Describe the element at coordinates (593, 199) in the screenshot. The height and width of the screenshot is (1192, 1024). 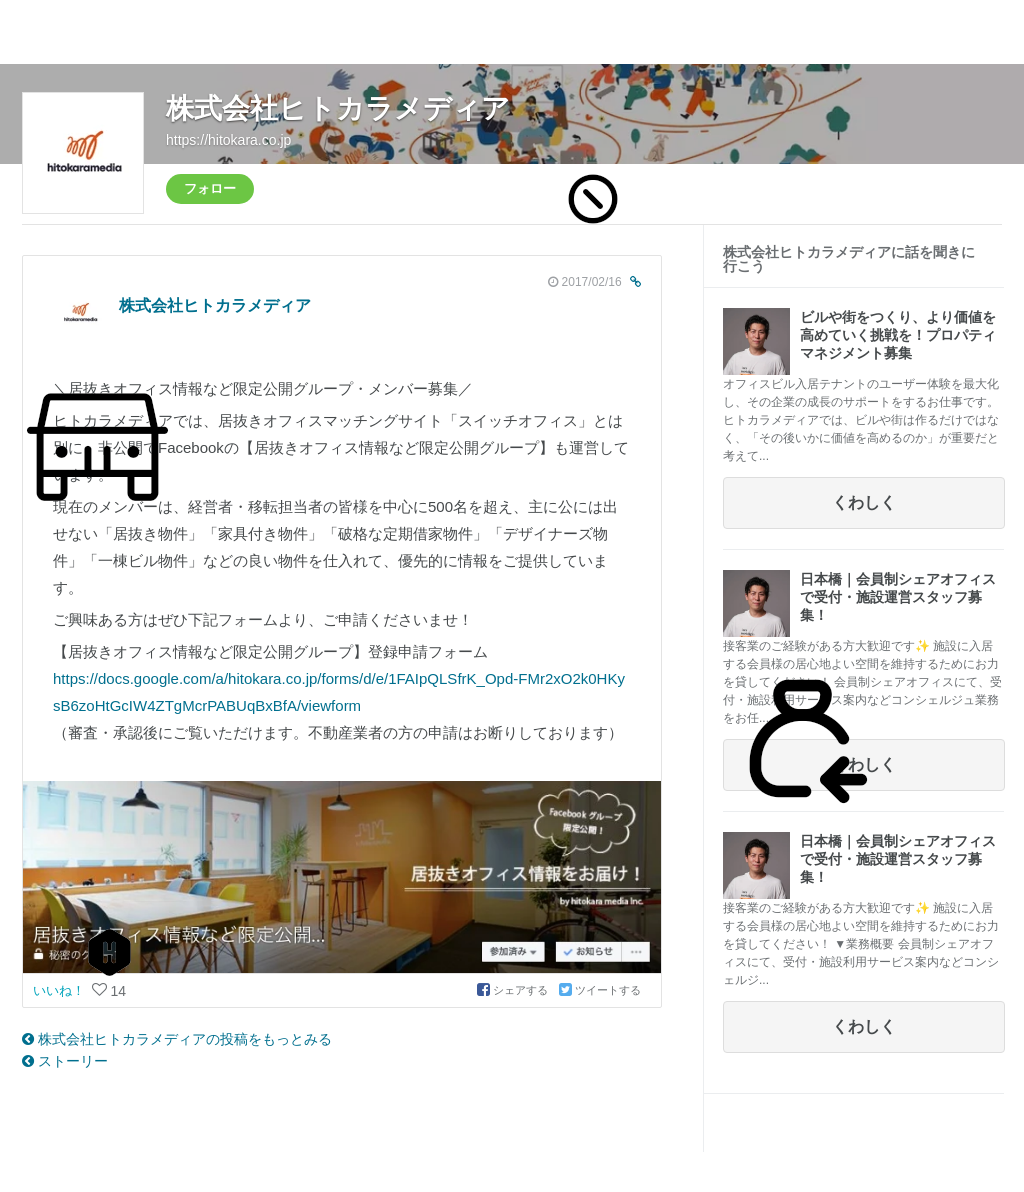
I see `indicates a prohibited or restricted action` at that location.